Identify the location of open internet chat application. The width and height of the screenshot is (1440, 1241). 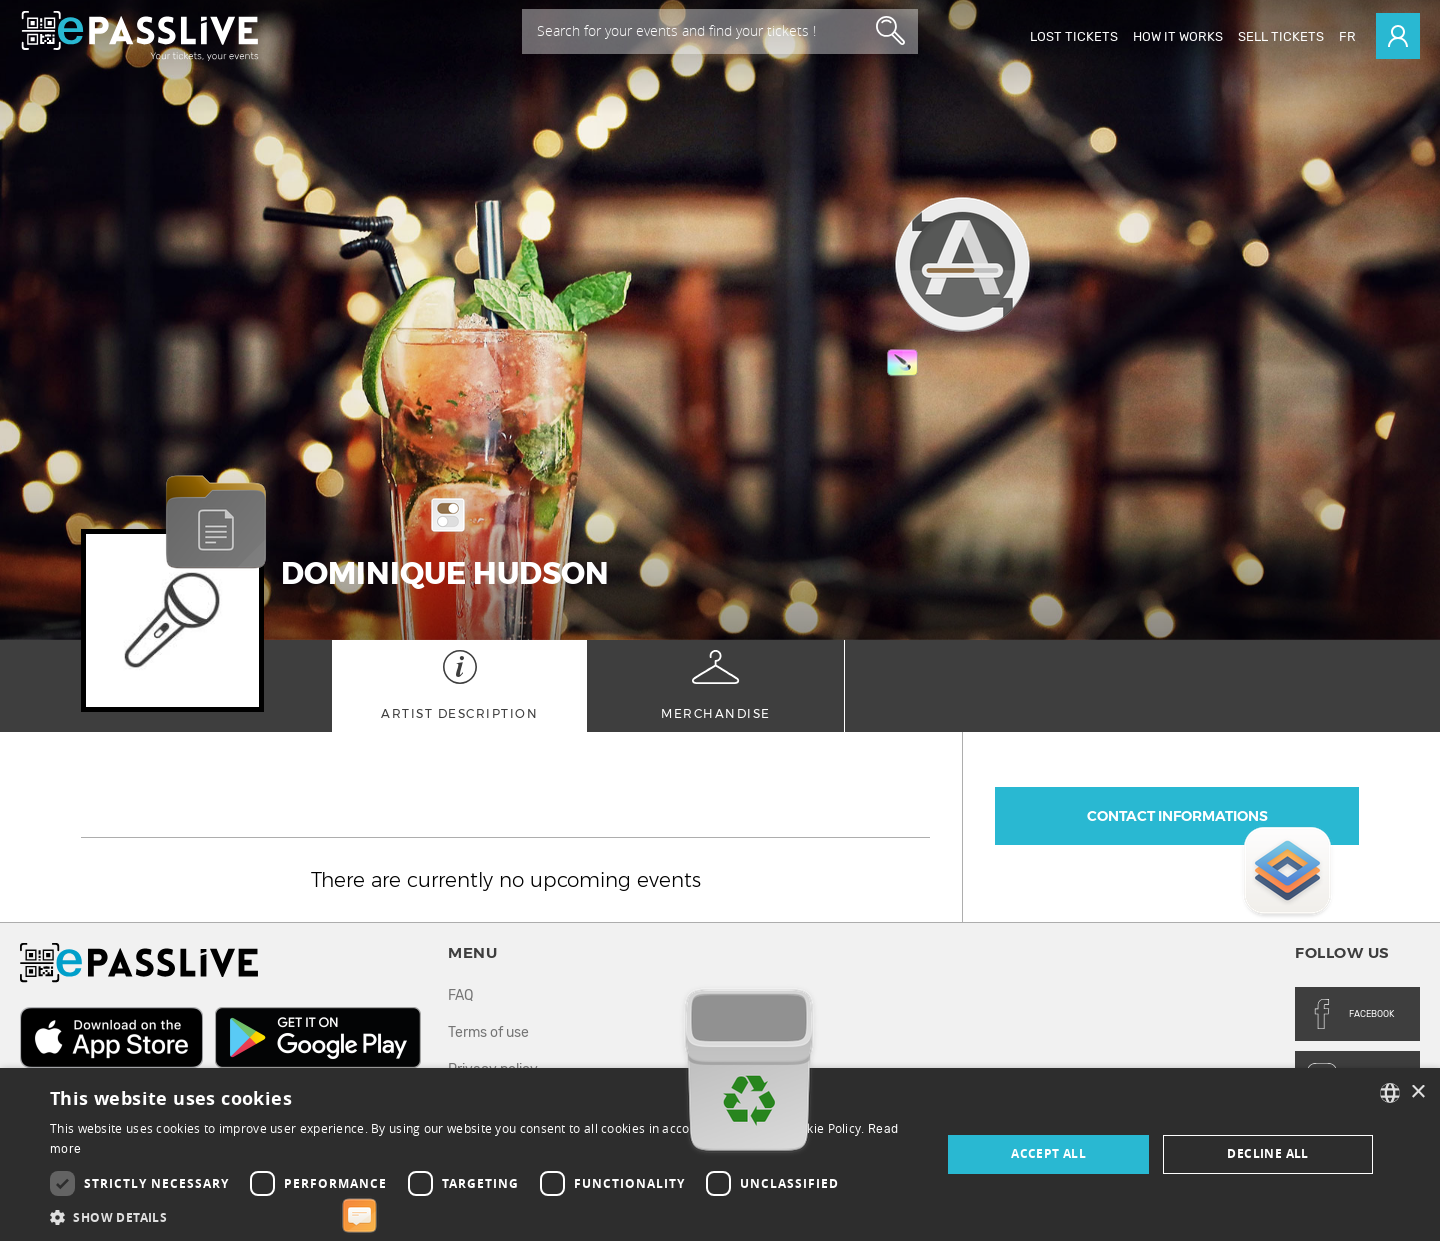
(359, 1215).